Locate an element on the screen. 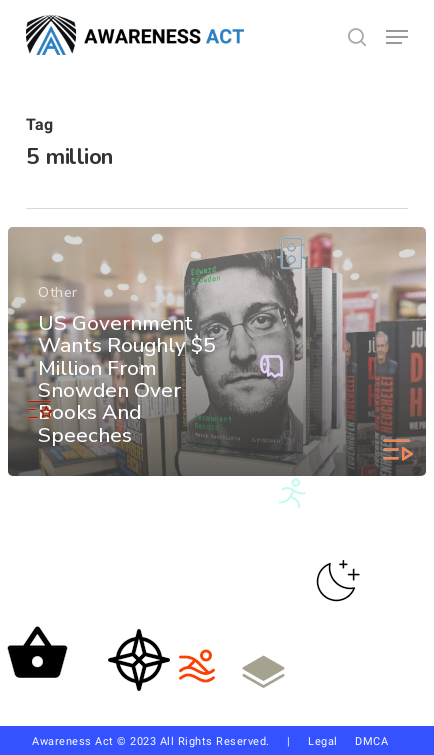 The width and height of the screenshot is (434, 755). view your shopping basket is located at coordinates (37, 653).